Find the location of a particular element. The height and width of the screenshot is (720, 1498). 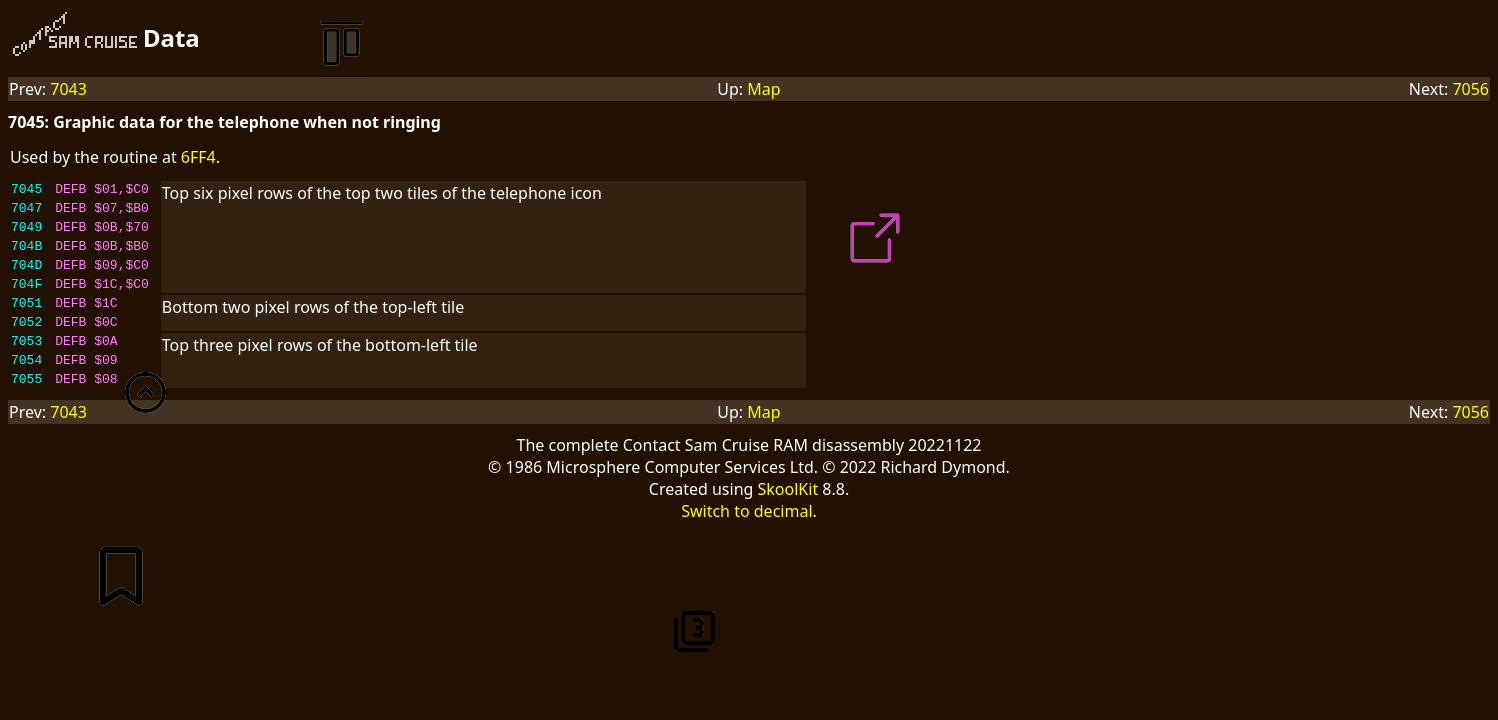

align selected objects to the top edge is located at coordinates (341, 42).